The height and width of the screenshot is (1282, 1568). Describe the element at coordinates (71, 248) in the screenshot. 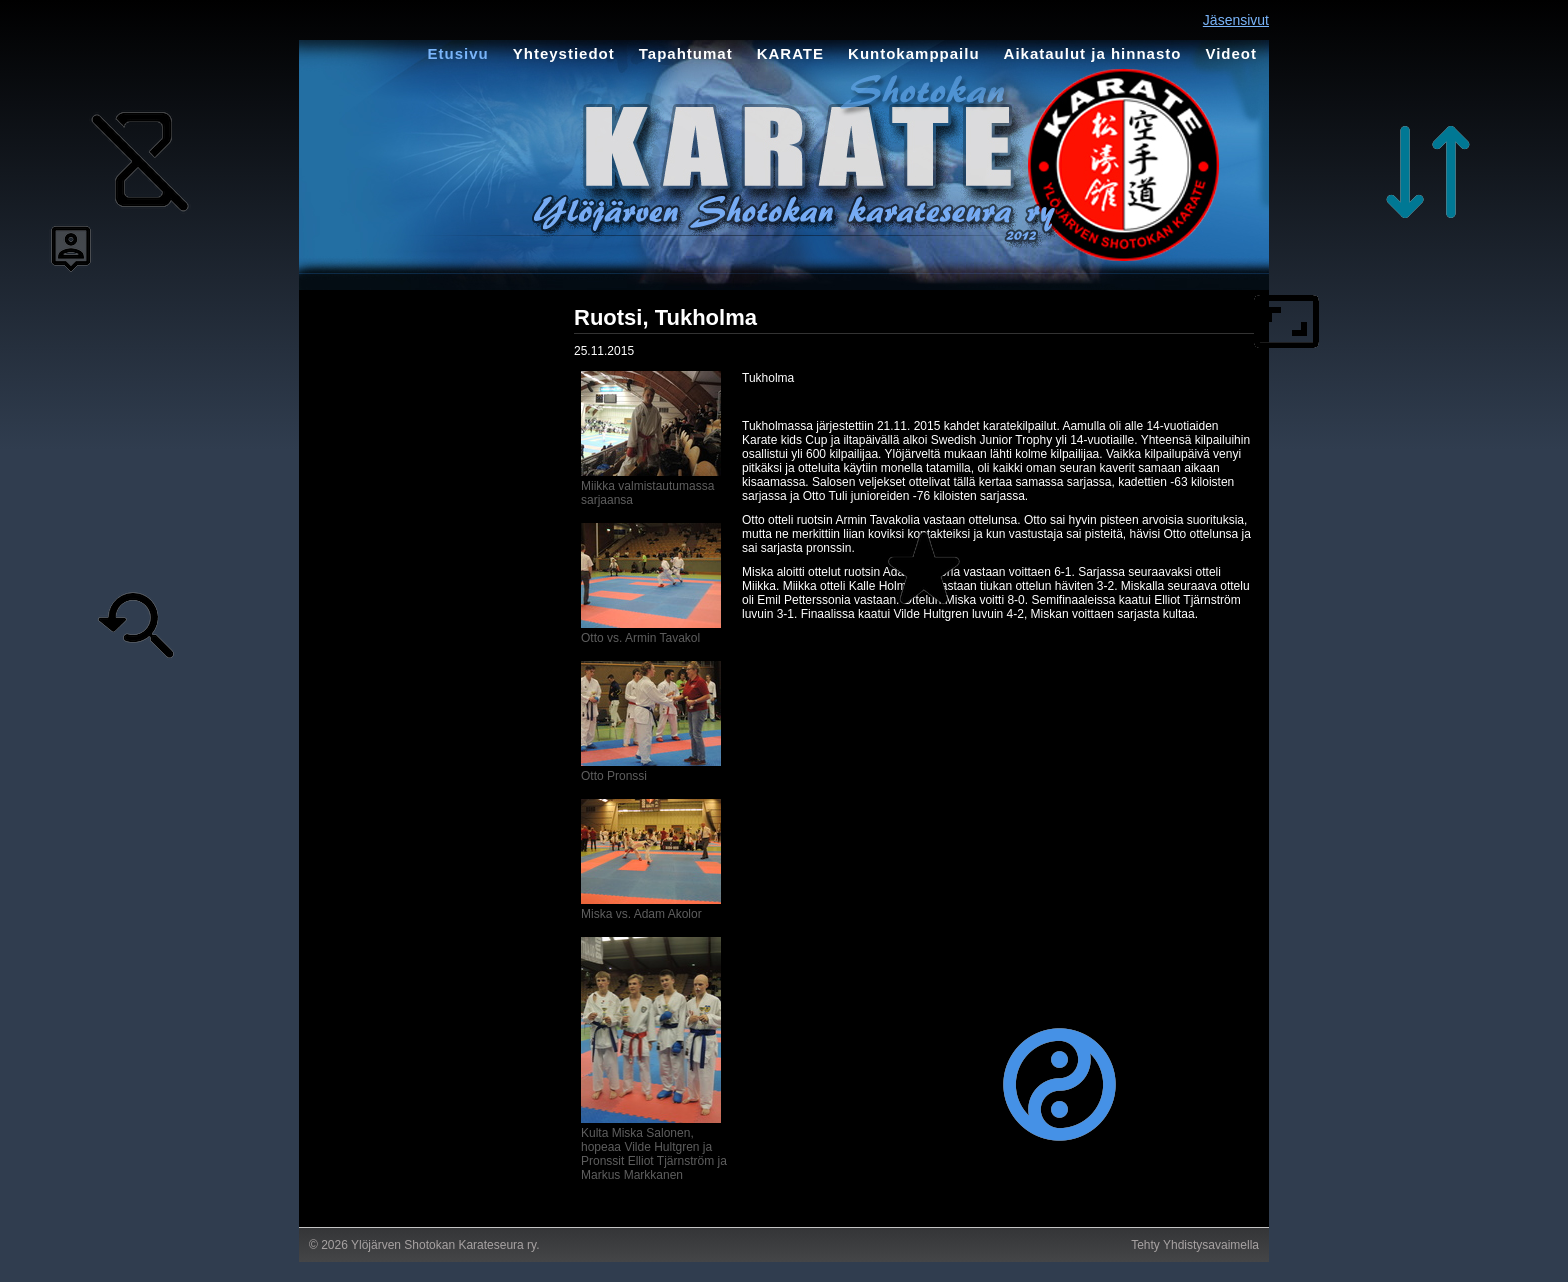

I see `view a person's location on the map` at that location.